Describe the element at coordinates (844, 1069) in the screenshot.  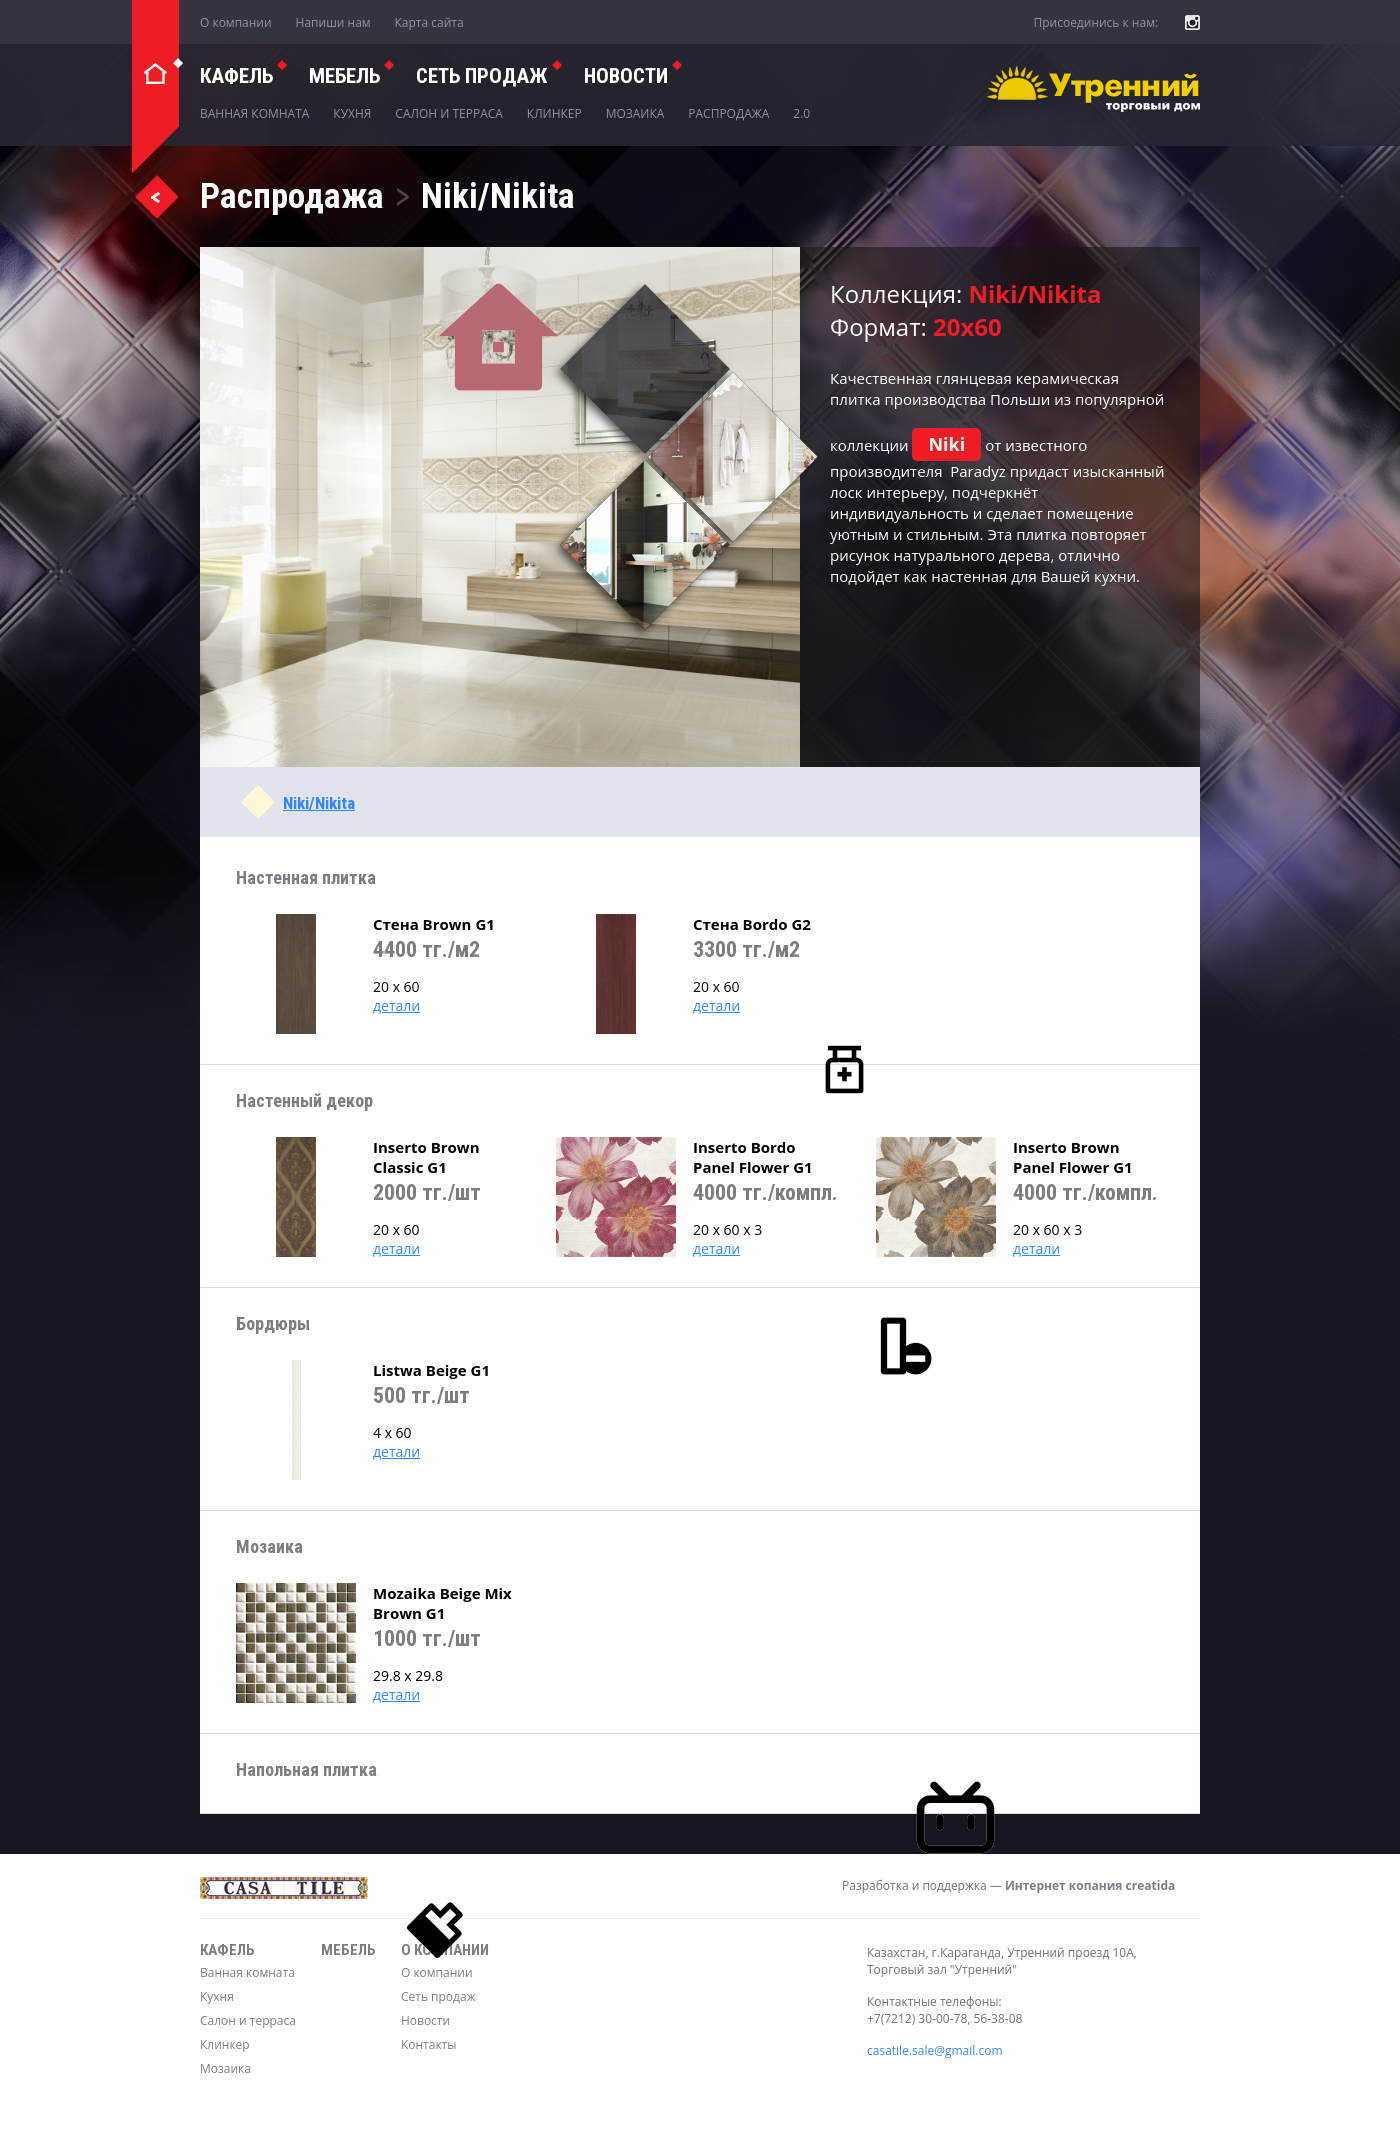
I see `view medication information` at that location.